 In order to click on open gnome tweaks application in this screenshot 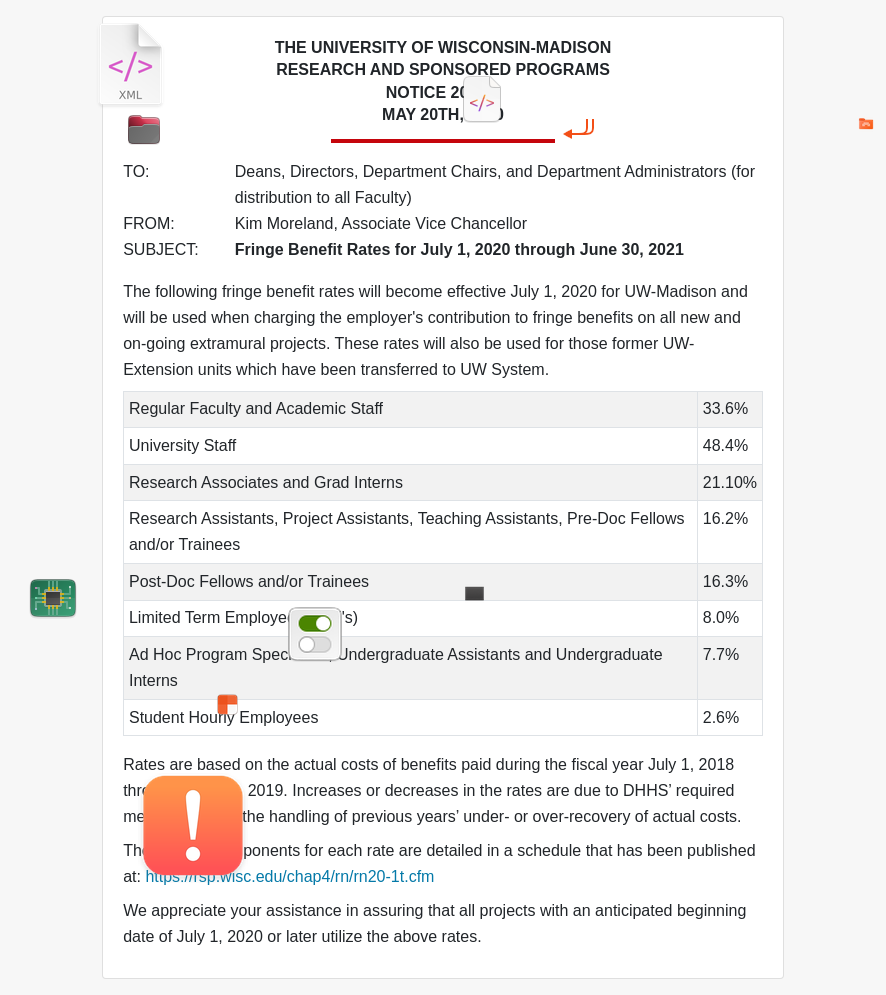, I will do `click(315, 634)`.